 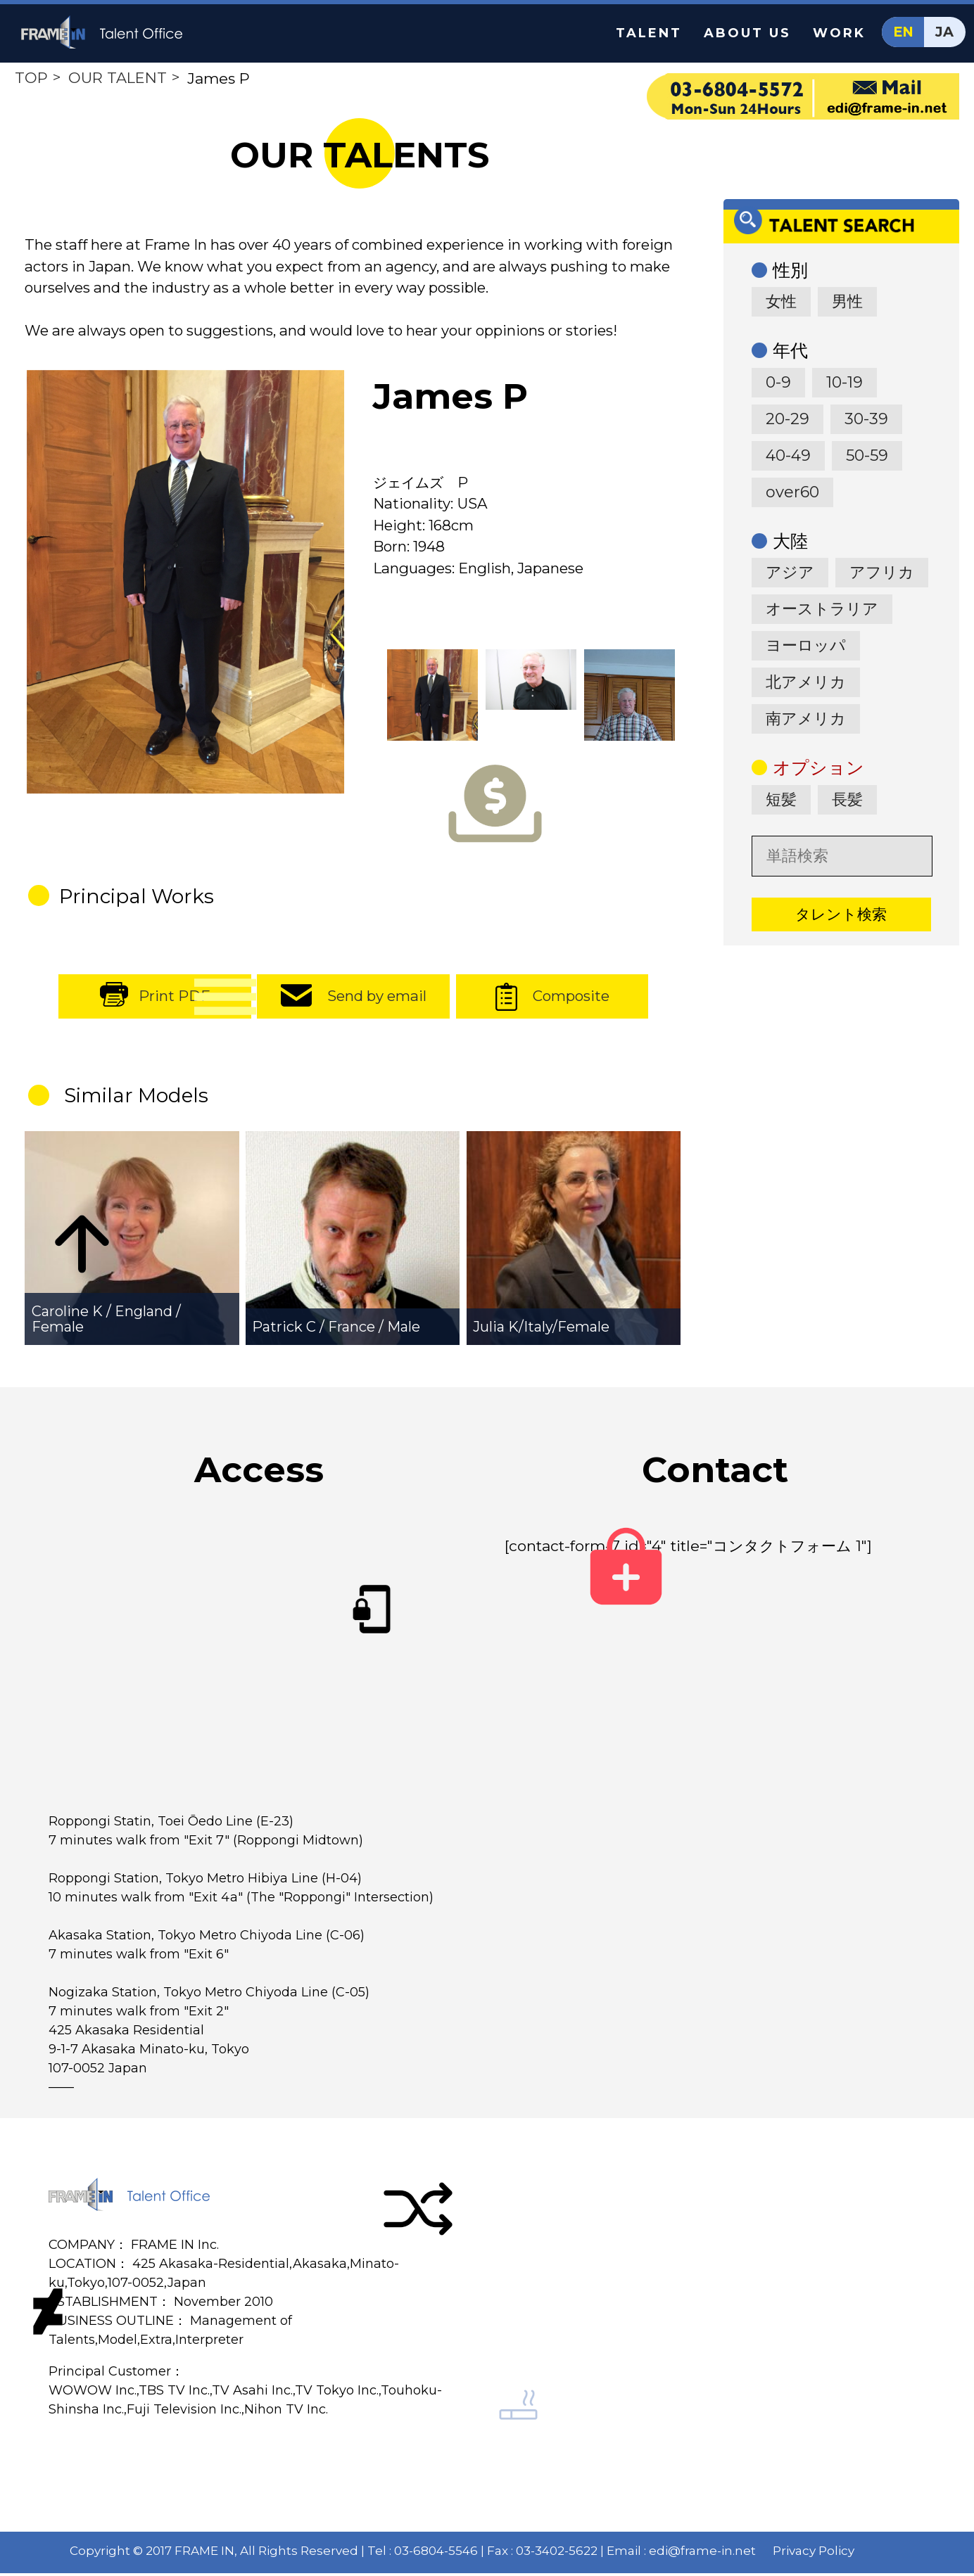 I want to click on open navigation menu, so click(x=225, y=997).